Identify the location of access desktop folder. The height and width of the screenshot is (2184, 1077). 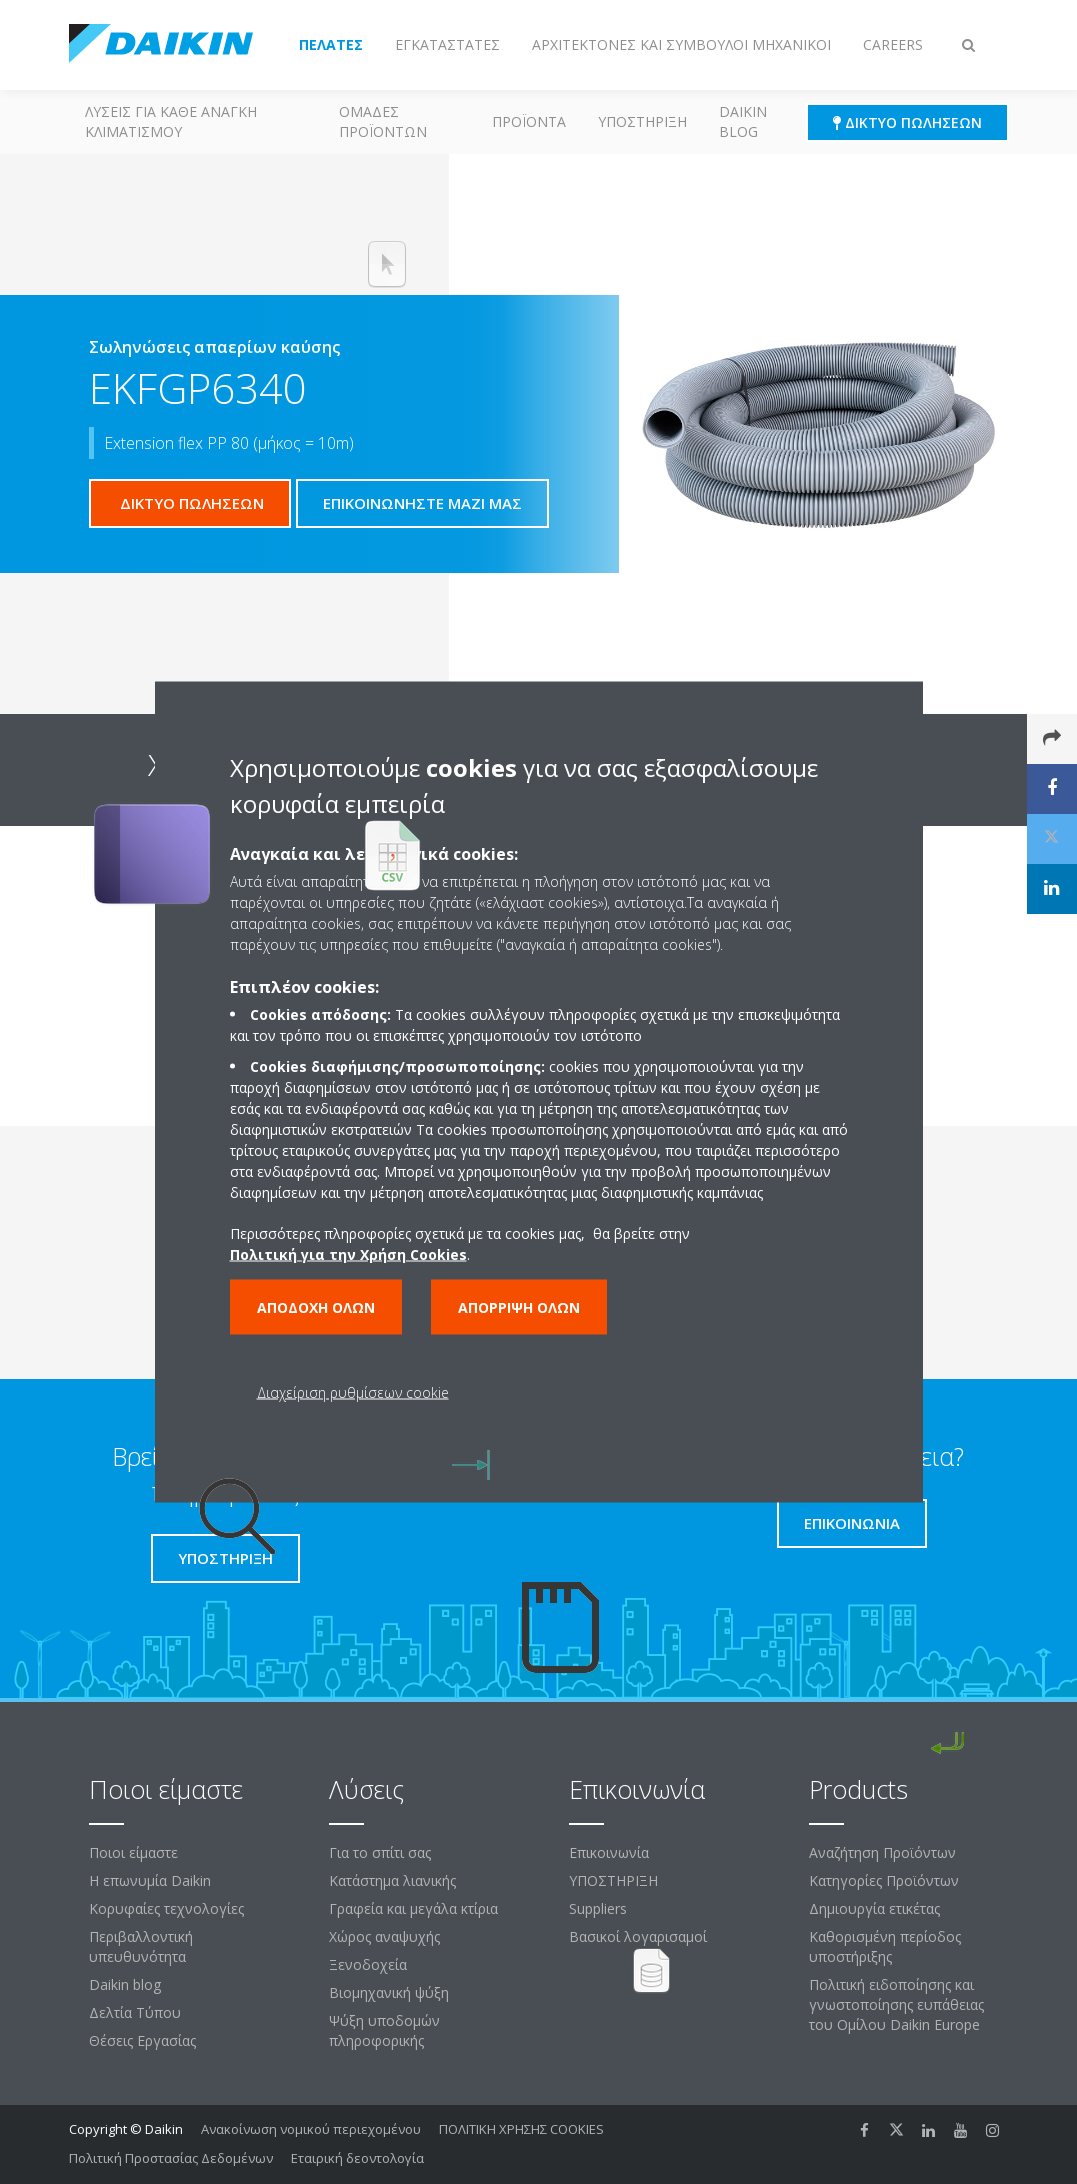
(152, 850).